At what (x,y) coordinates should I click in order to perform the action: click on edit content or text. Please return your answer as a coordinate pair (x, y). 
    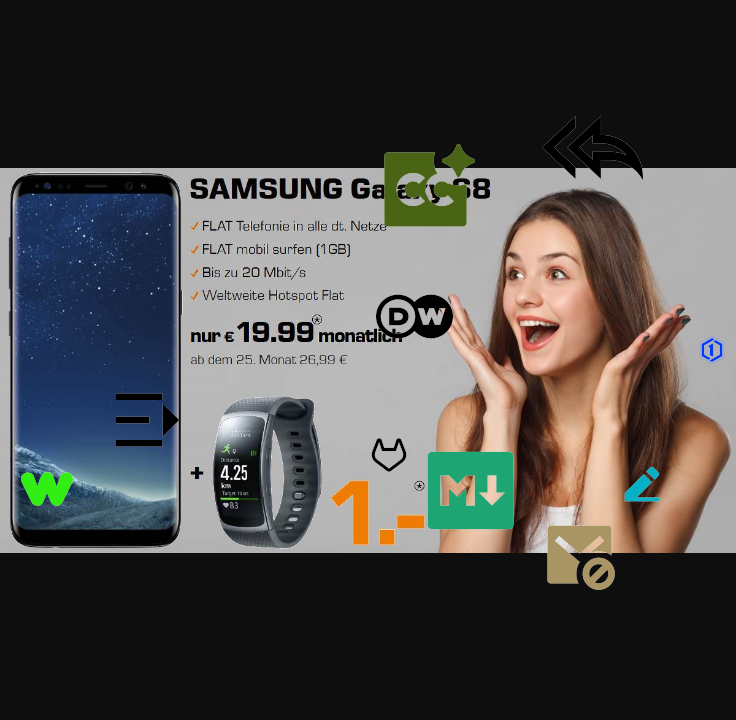
    Looking at the image, I should click on (642, 484).